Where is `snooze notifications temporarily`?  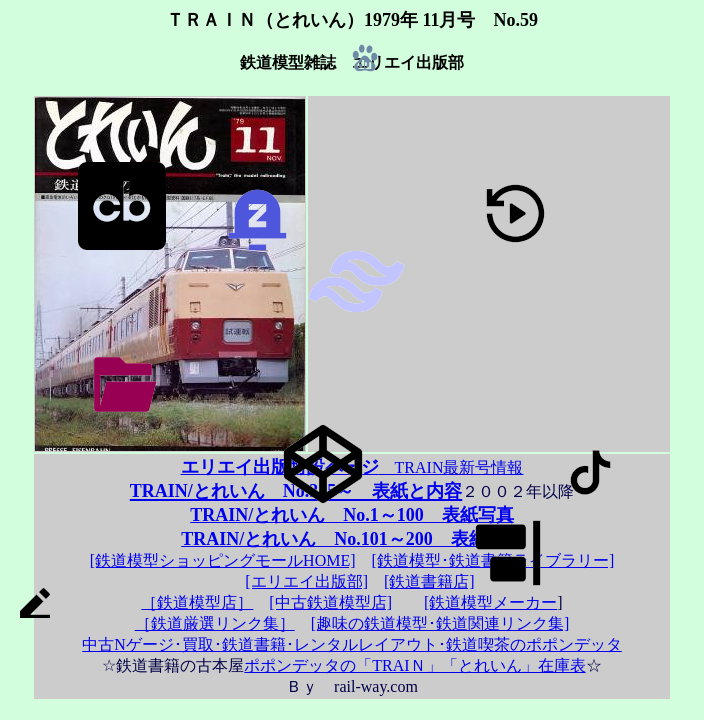 snooze notifications temporarily is located at coordinates (257, 218).